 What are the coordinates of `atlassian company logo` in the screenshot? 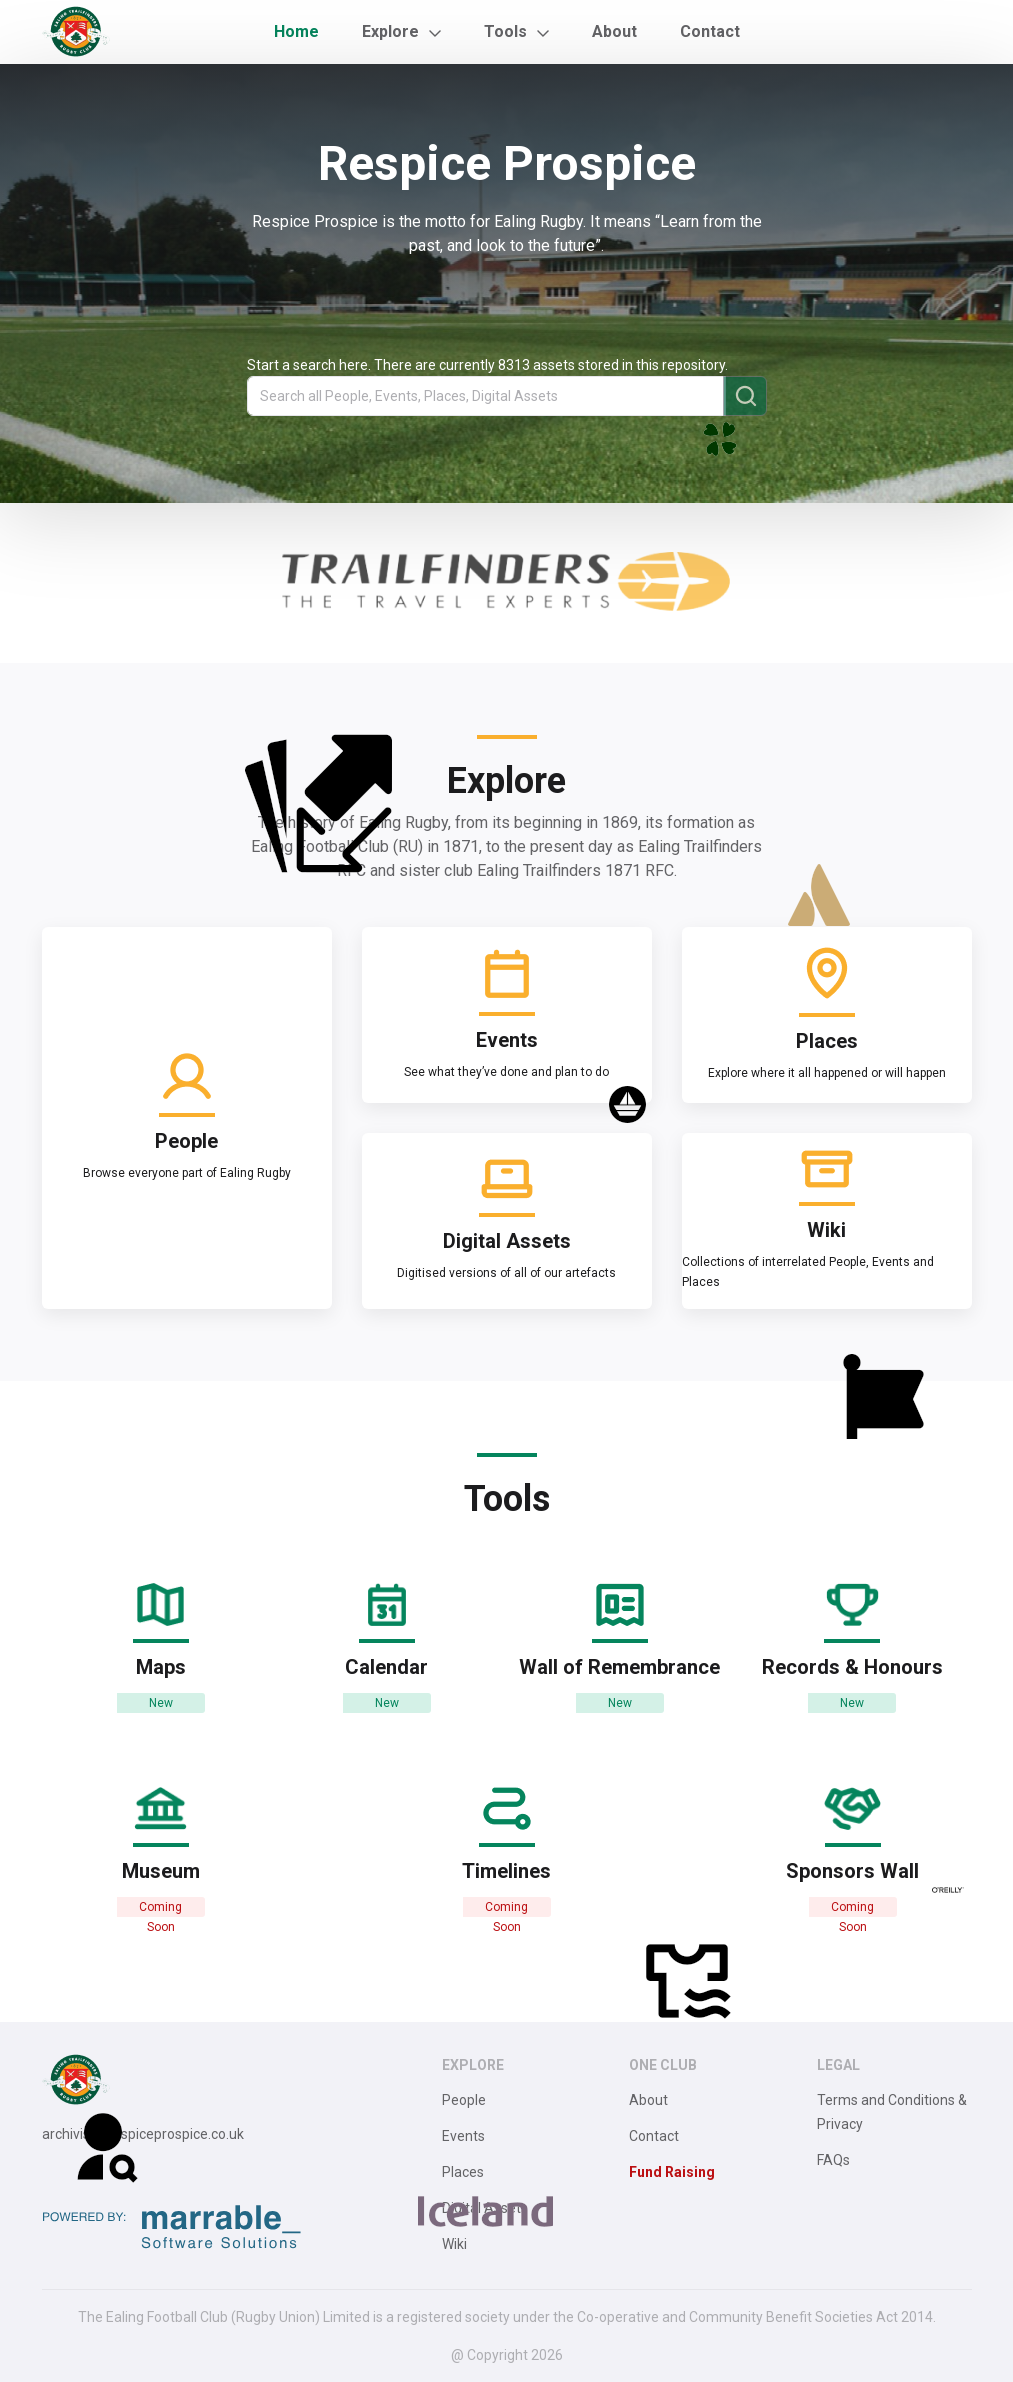 It's located at (819, 895).